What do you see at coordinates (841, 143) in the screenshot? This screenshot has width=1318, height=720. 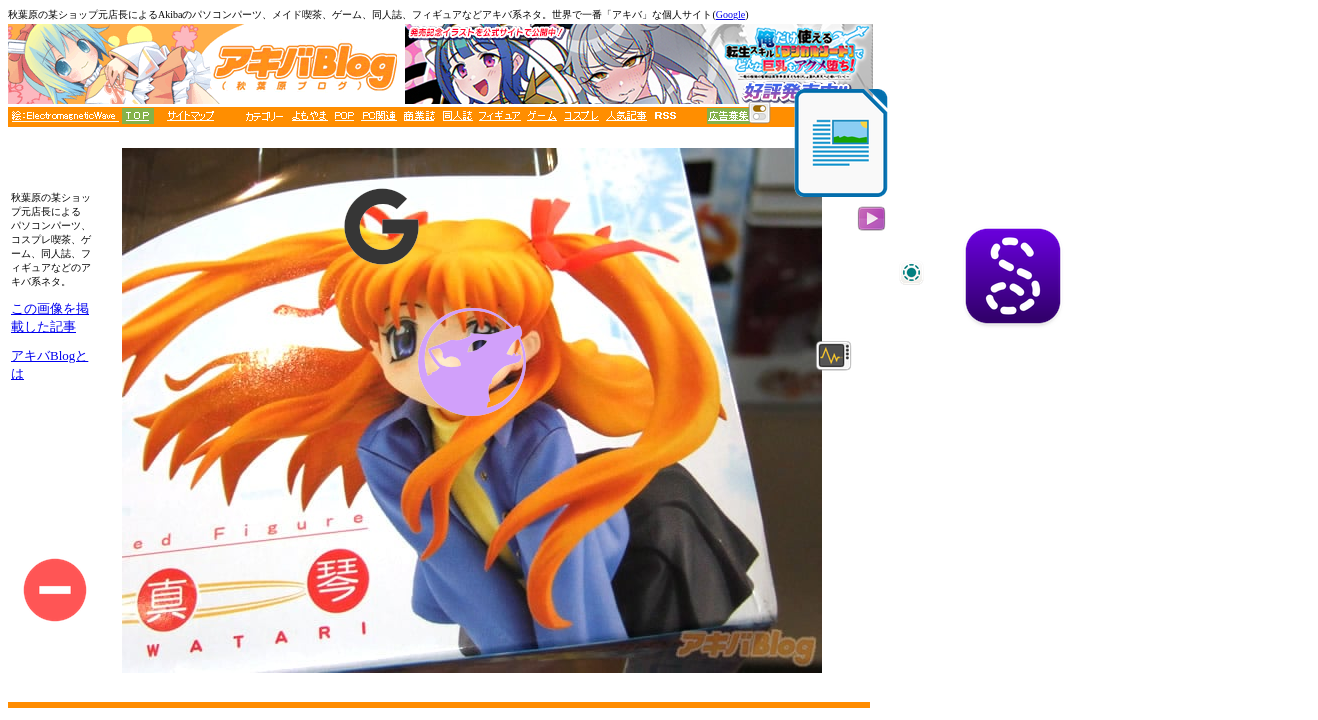 I see `open a libreoffice writer document` at bounding box center [841, 143].